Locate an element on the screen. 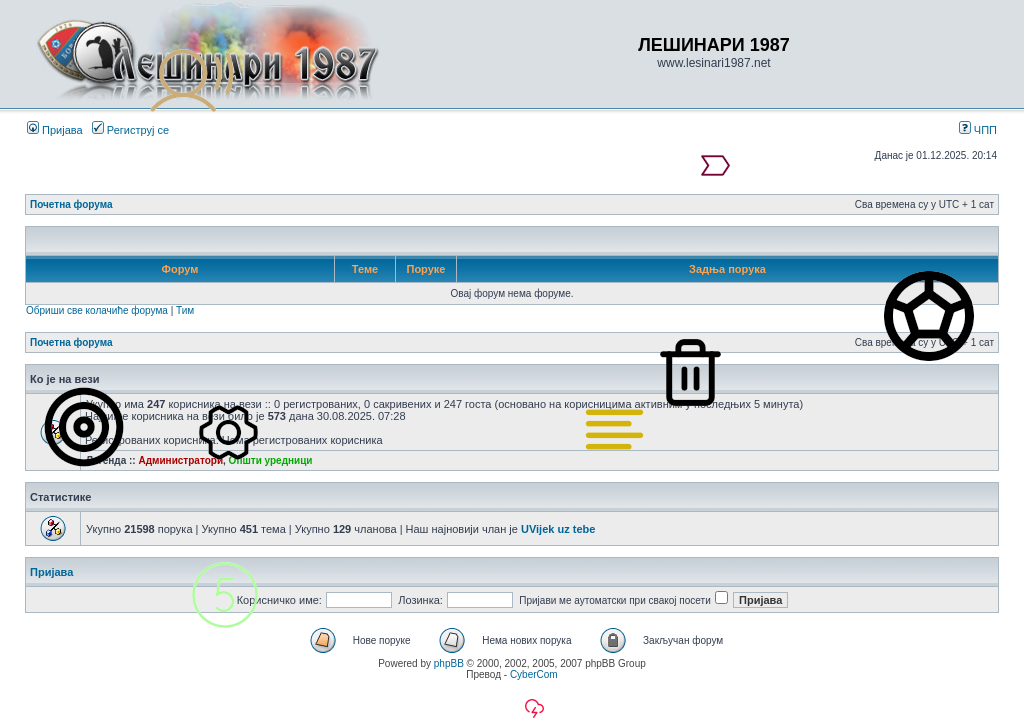 This screenshot has height=720, width=1024. indicates step 5 in a multi-step process is located at coordinates (225, 595).